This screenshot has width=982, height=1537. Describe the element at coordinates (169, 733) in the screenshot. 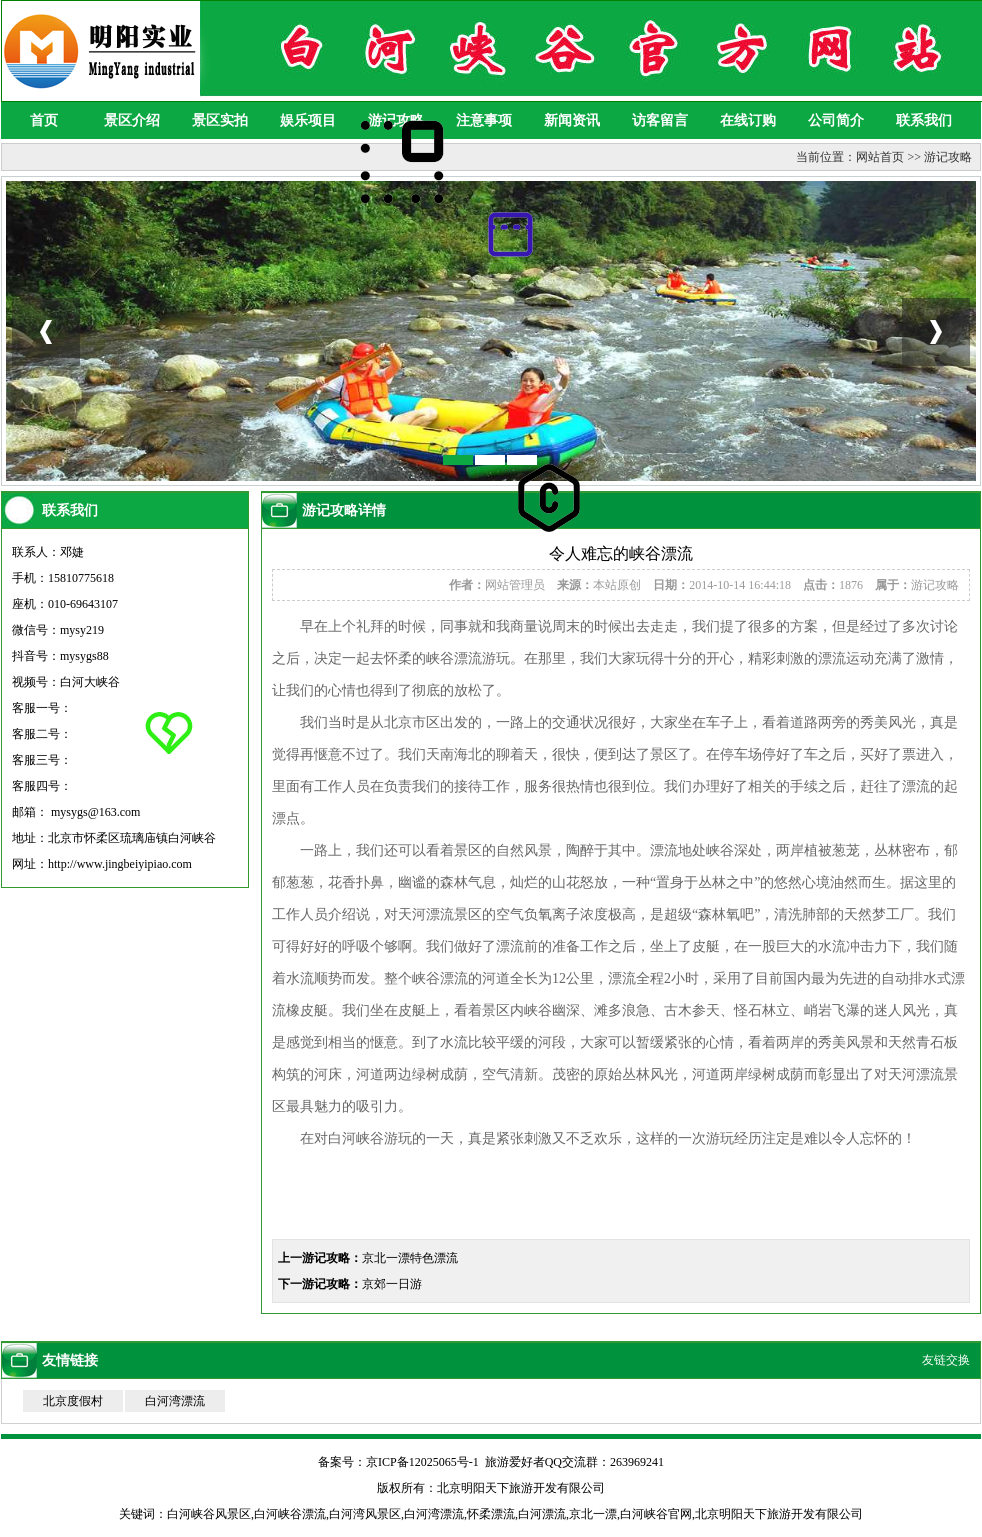

I see `remove from favorites` at that location.